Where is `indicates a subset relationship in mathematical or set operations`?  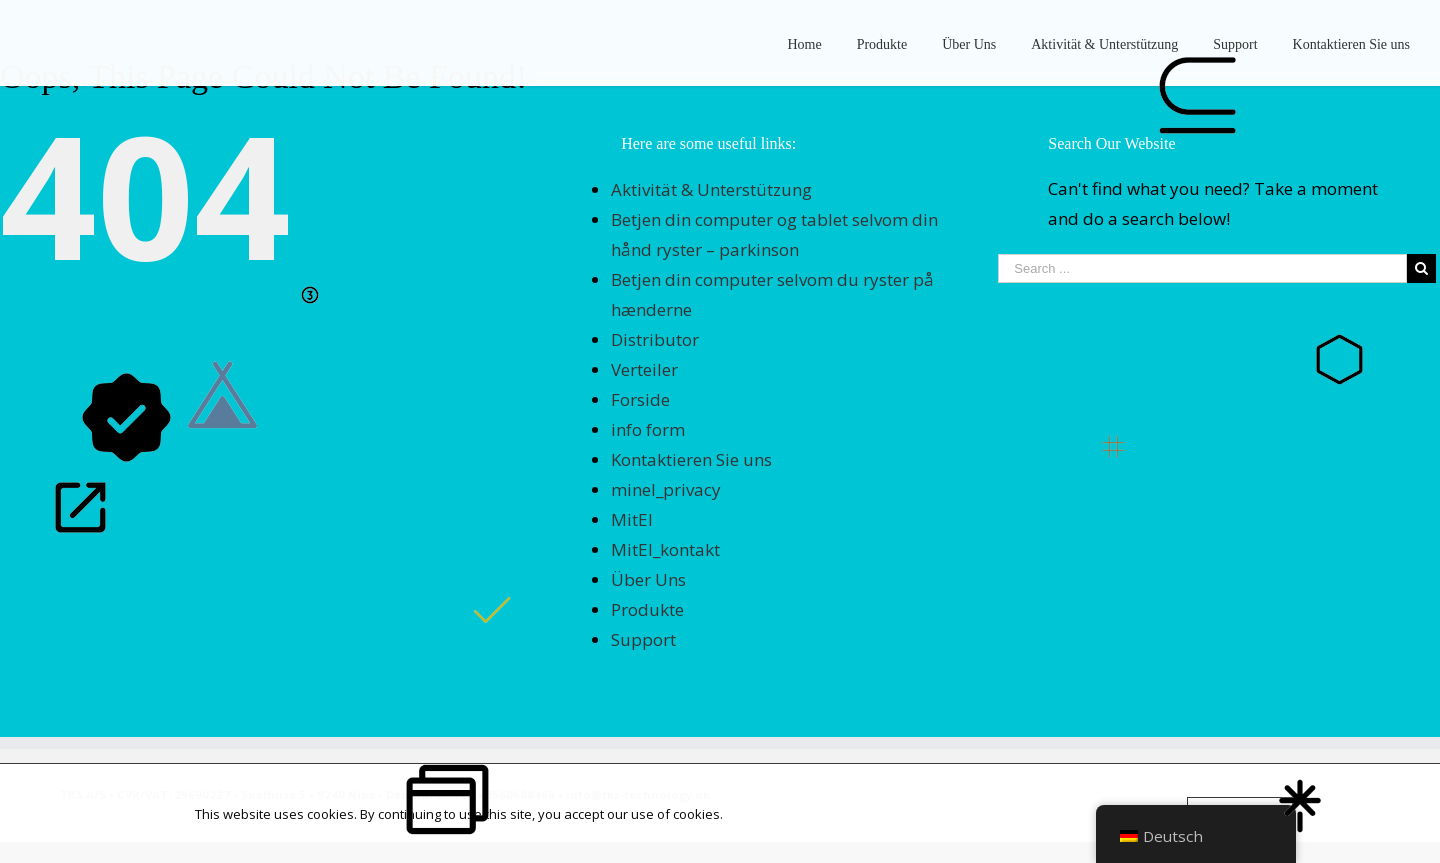
indicates a subset relationship in mathematical or set operations is located at coordinates (1199, 93).